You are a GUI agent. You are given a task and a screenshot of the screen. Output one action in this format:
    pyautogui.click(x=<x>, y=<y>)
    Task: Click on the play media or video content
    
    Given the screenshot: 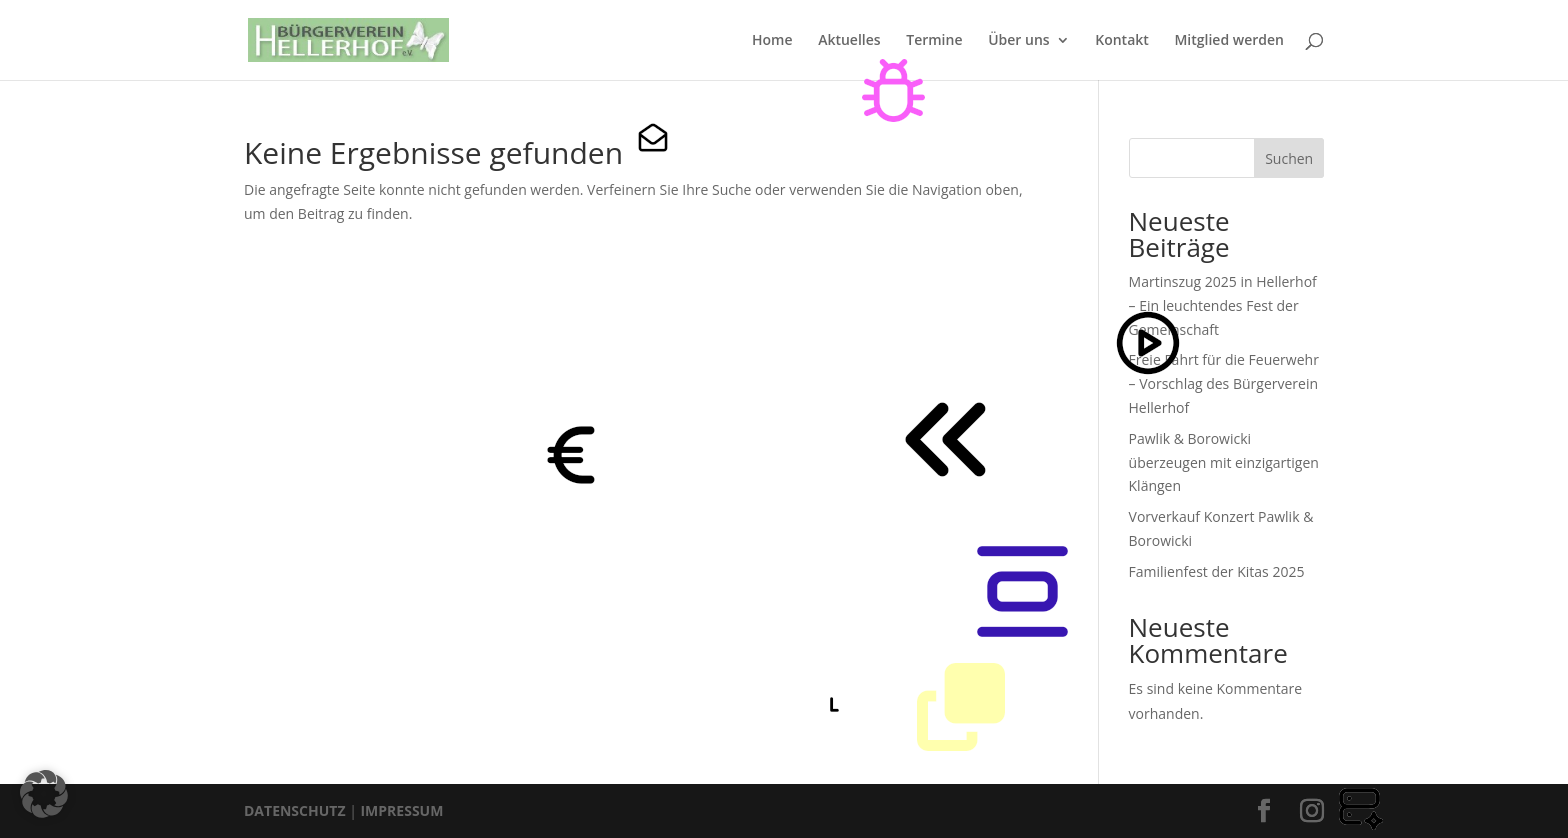 What is the action you would take?
    pyautogui.click(x=1148, y=343)
    